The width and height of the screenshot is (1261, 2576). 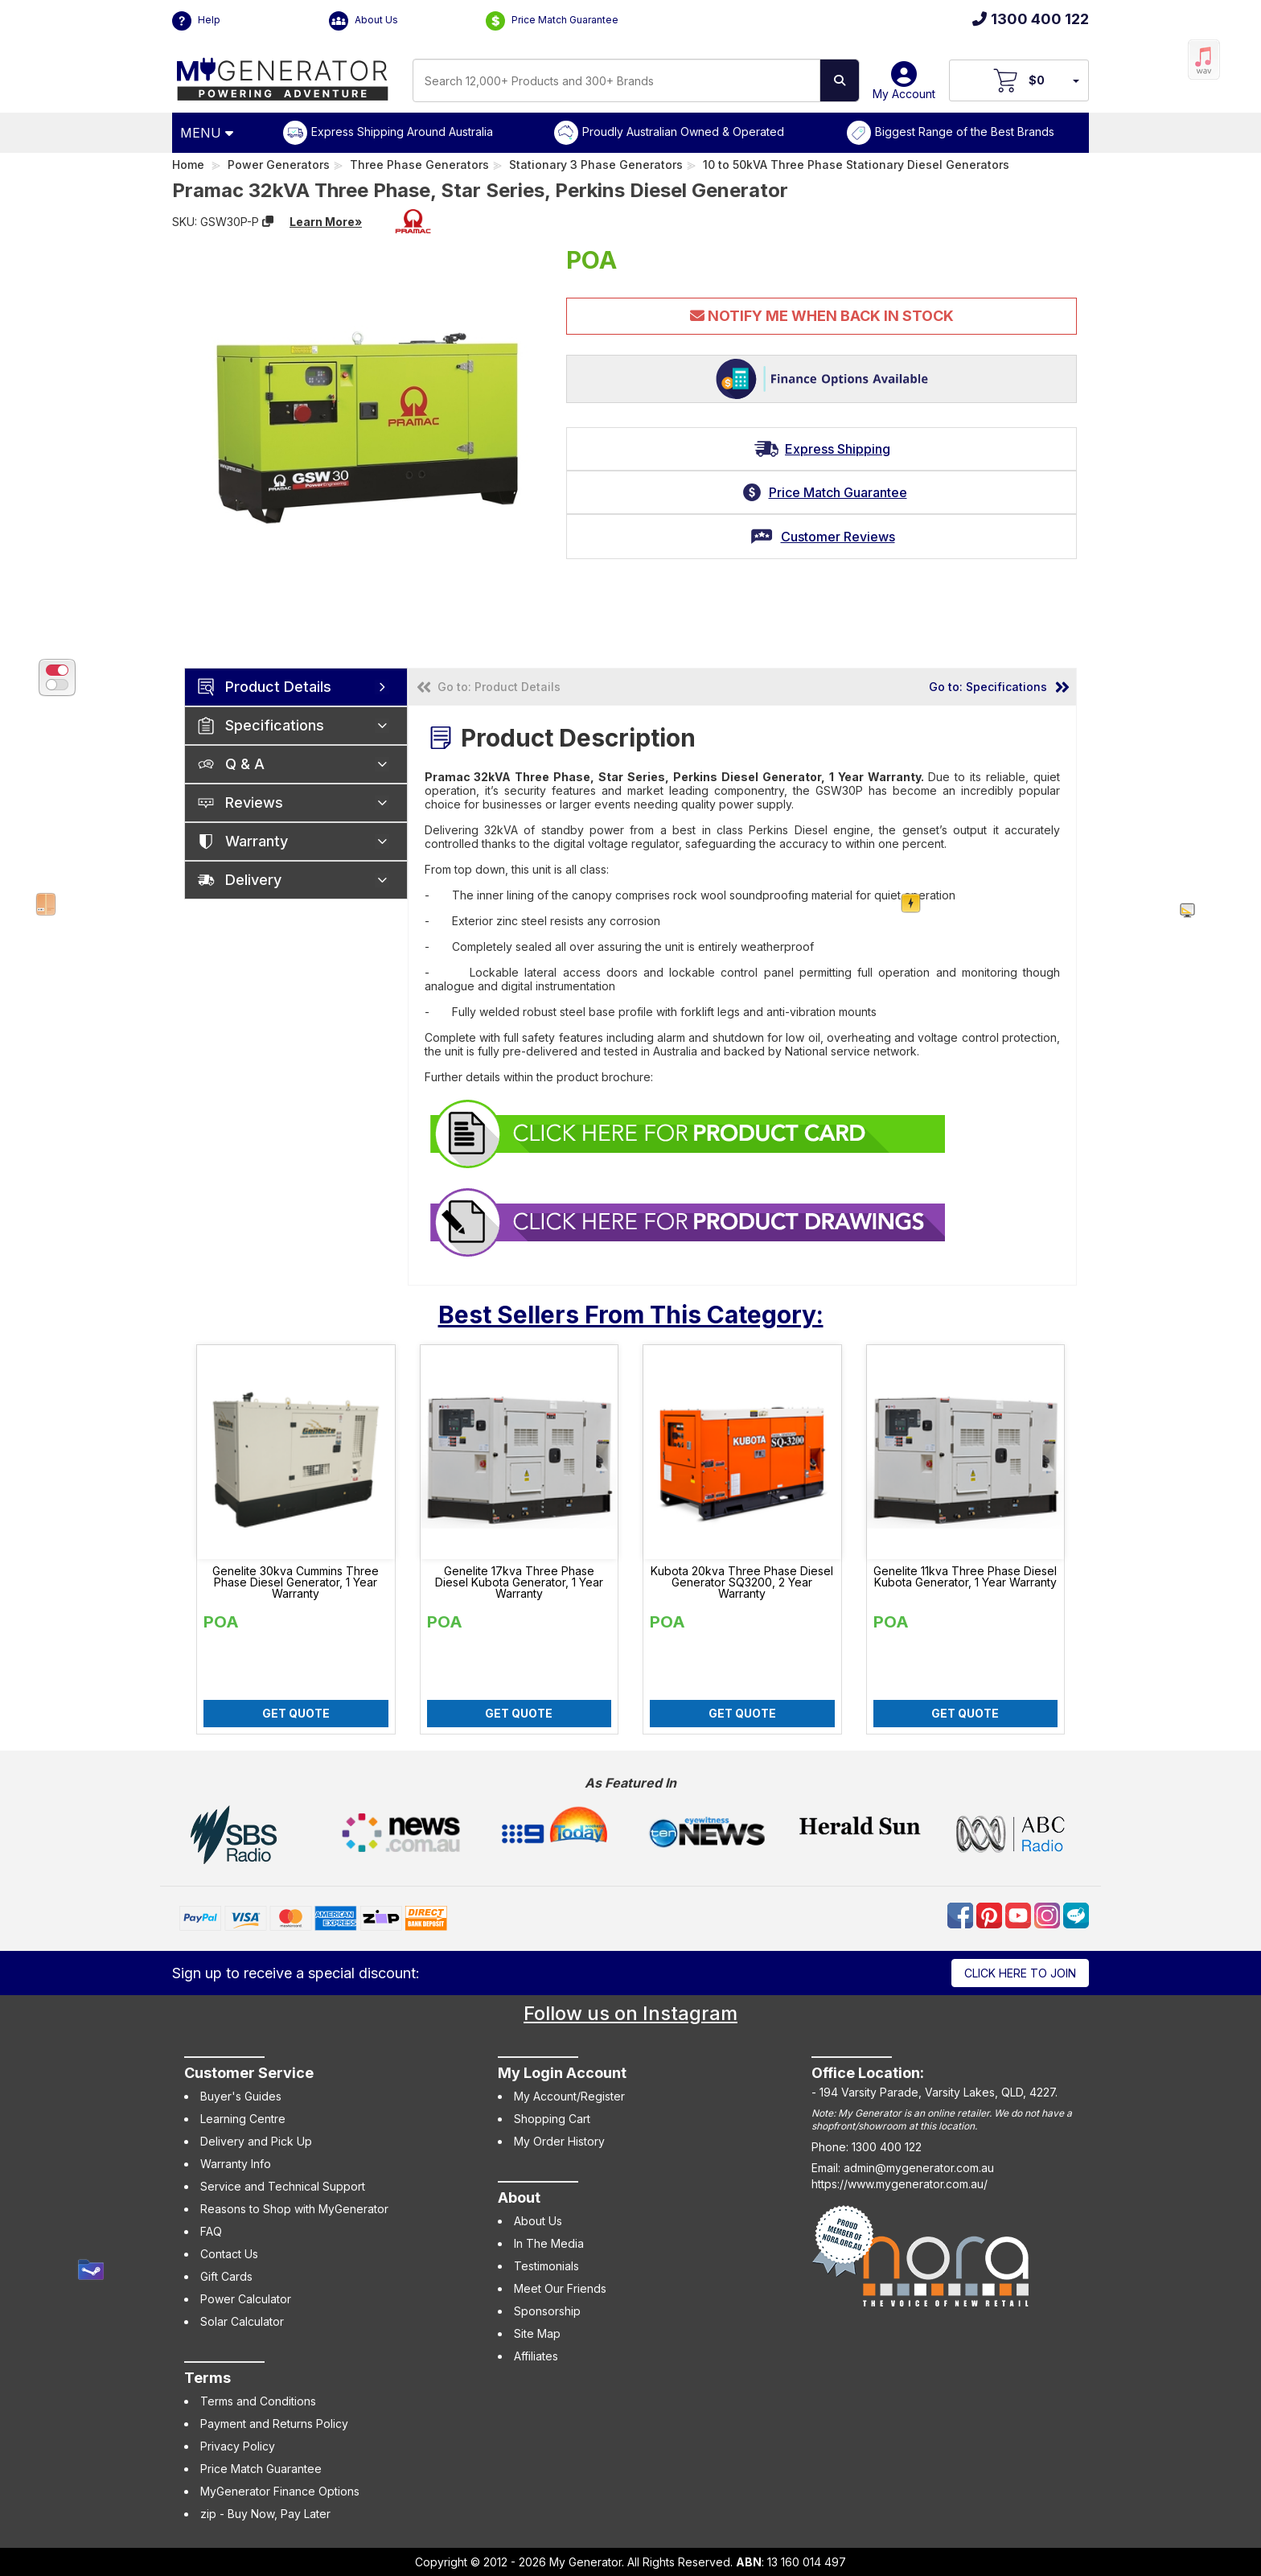 What do you see at coordinates (57, 677) in the screenshot?
I see `open unity tweak tool settings` at bounding box center [57, 677].